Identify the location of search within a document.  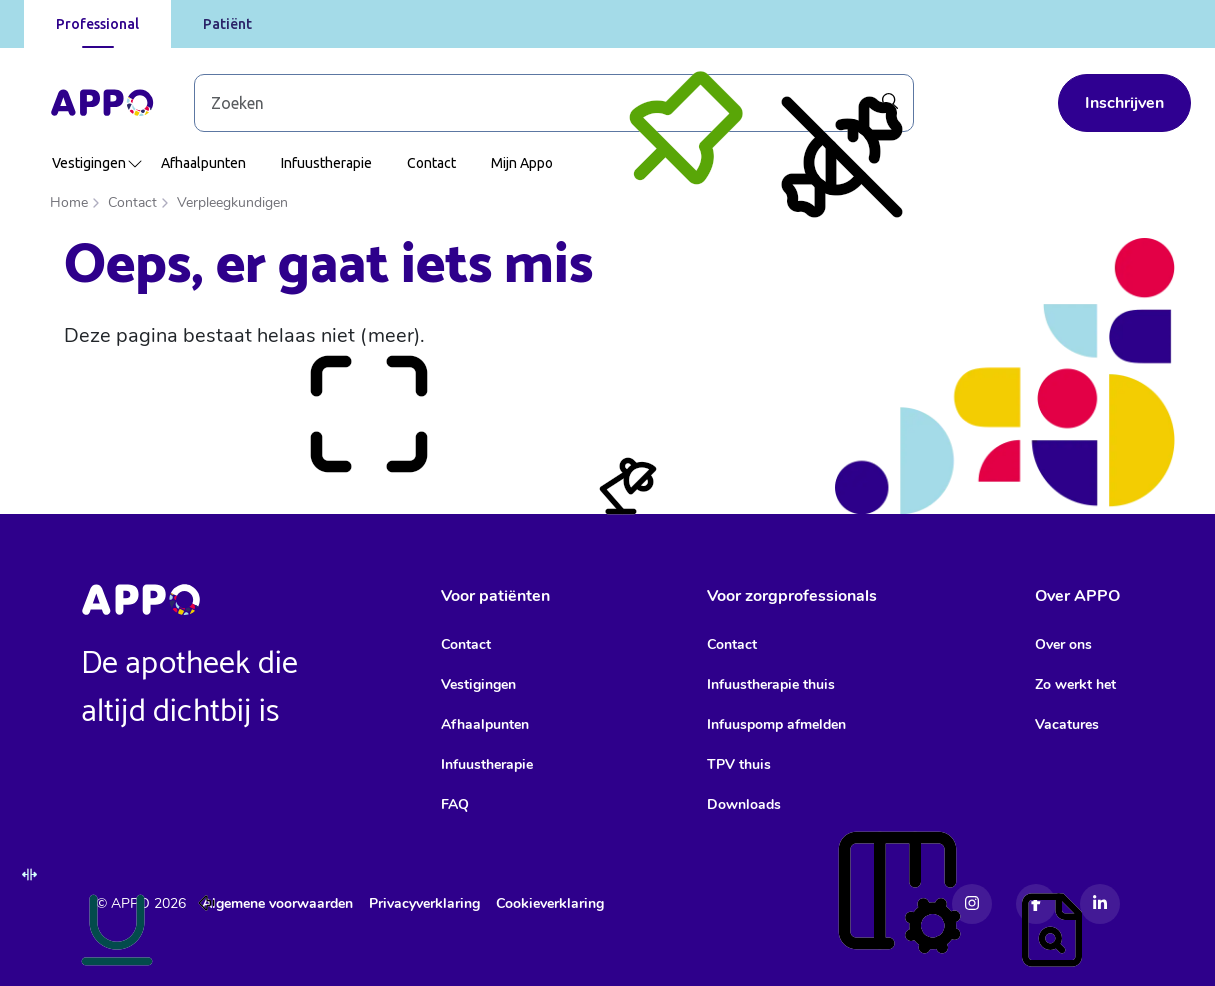
(1052, 930).